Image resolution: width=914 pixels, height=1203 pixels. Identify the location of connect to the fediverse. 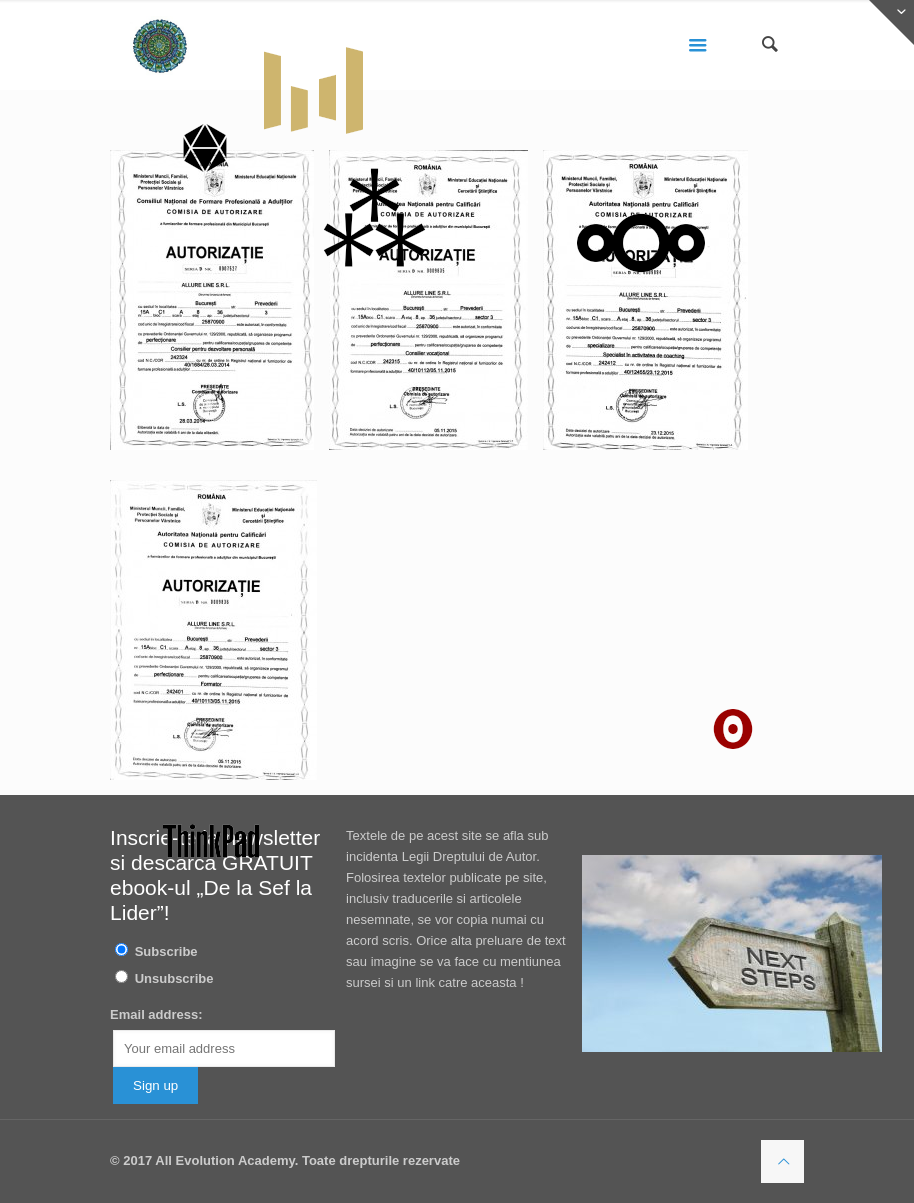
(374, 219).